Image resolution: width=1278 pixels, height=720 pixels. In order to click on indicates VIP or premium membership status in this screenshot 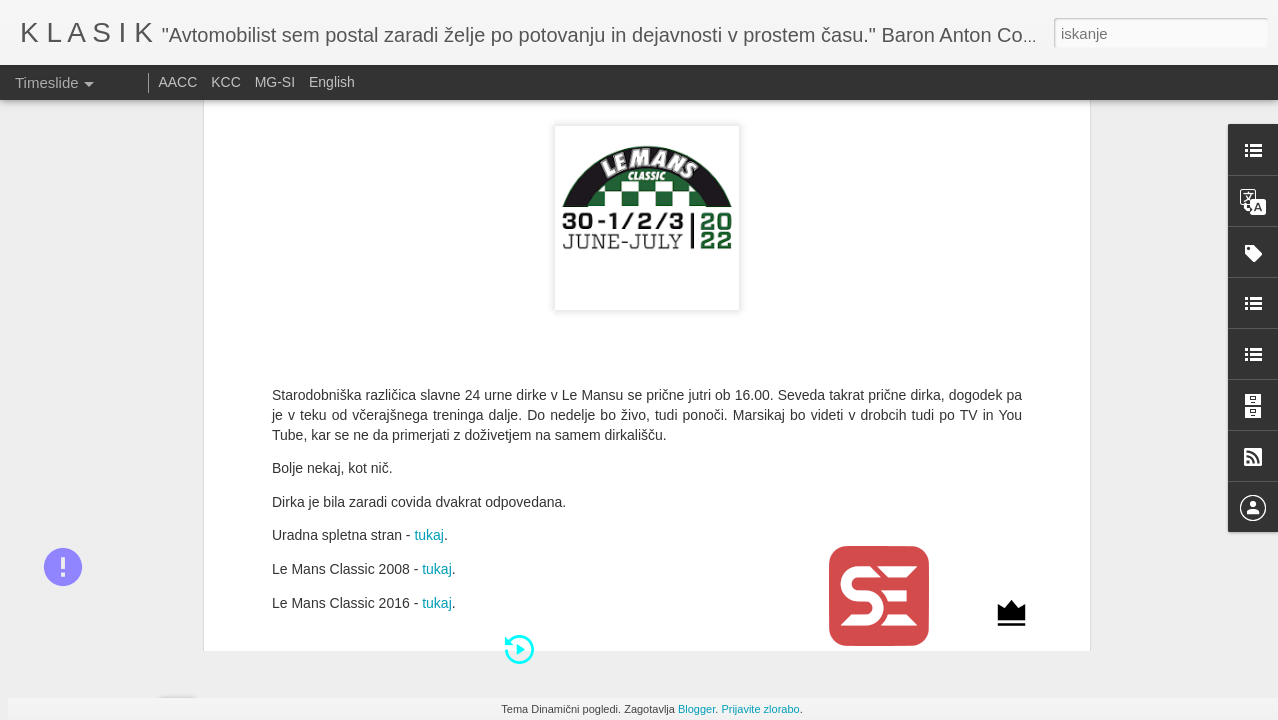, I will do `click(1011, 613)`.